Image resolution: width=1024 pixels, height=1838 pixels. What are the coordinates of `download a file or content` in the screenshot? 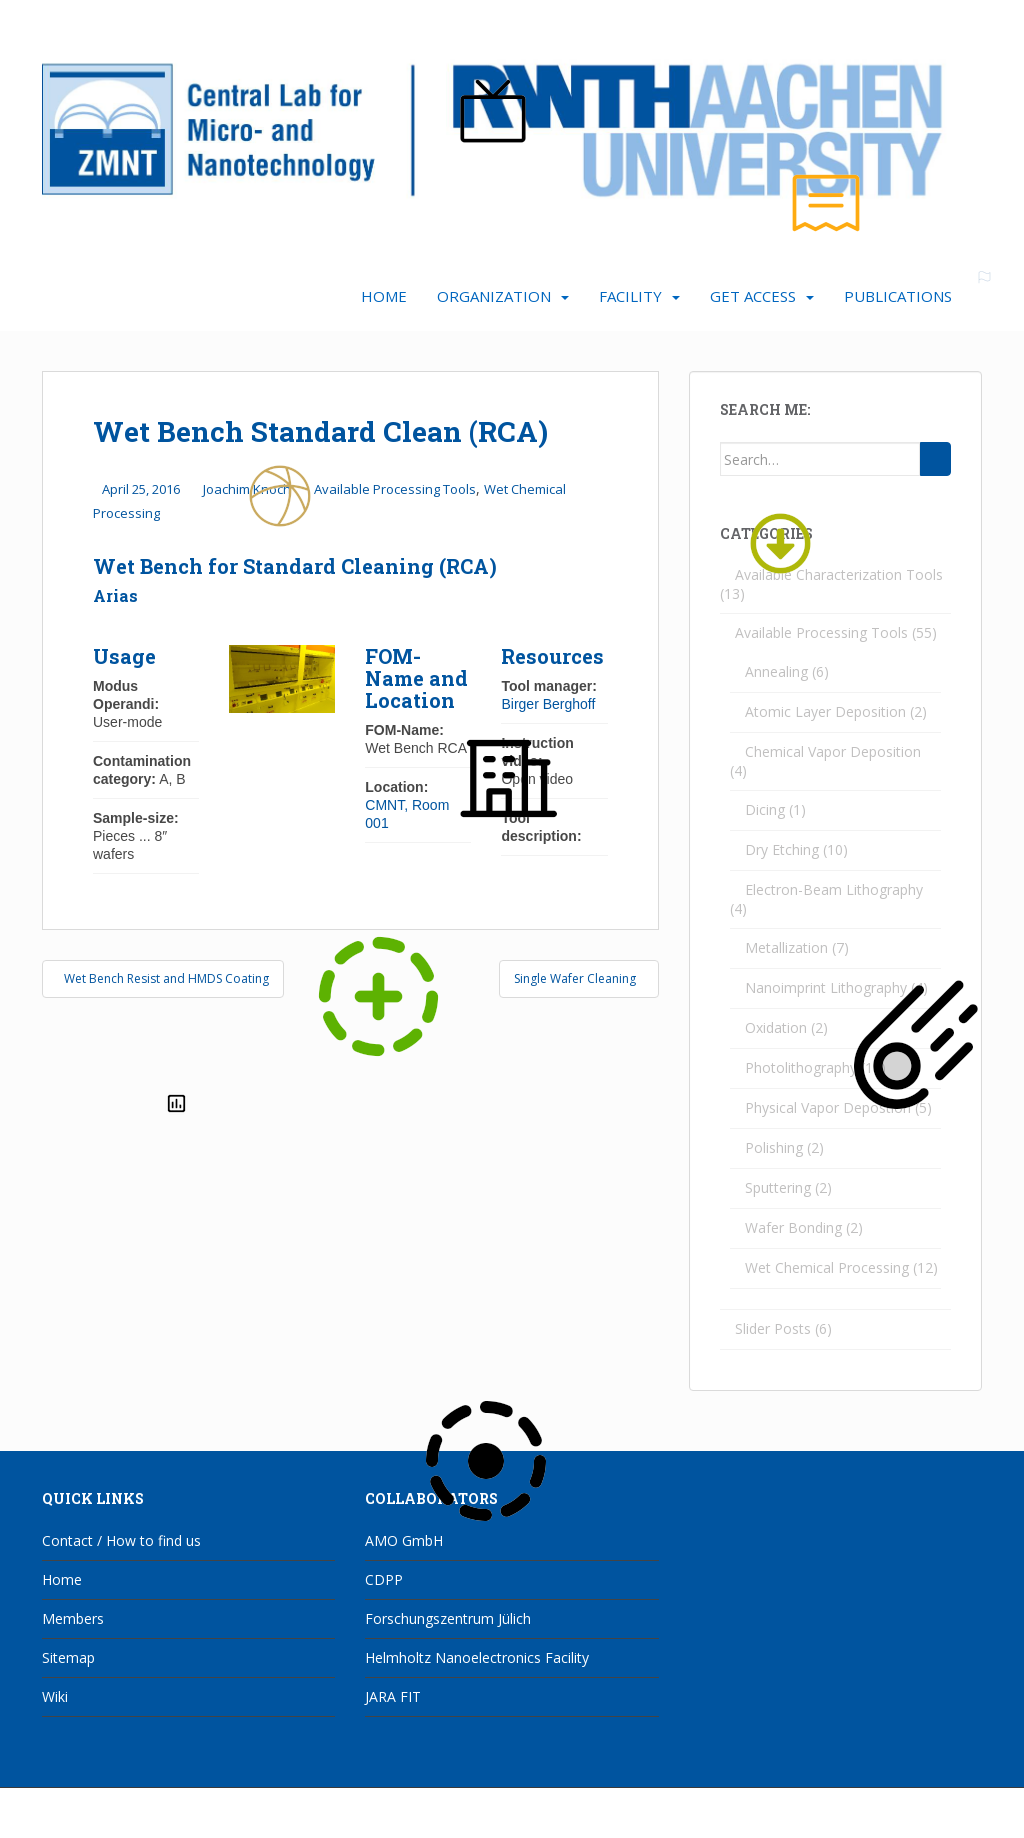 It's located at (780, 543).